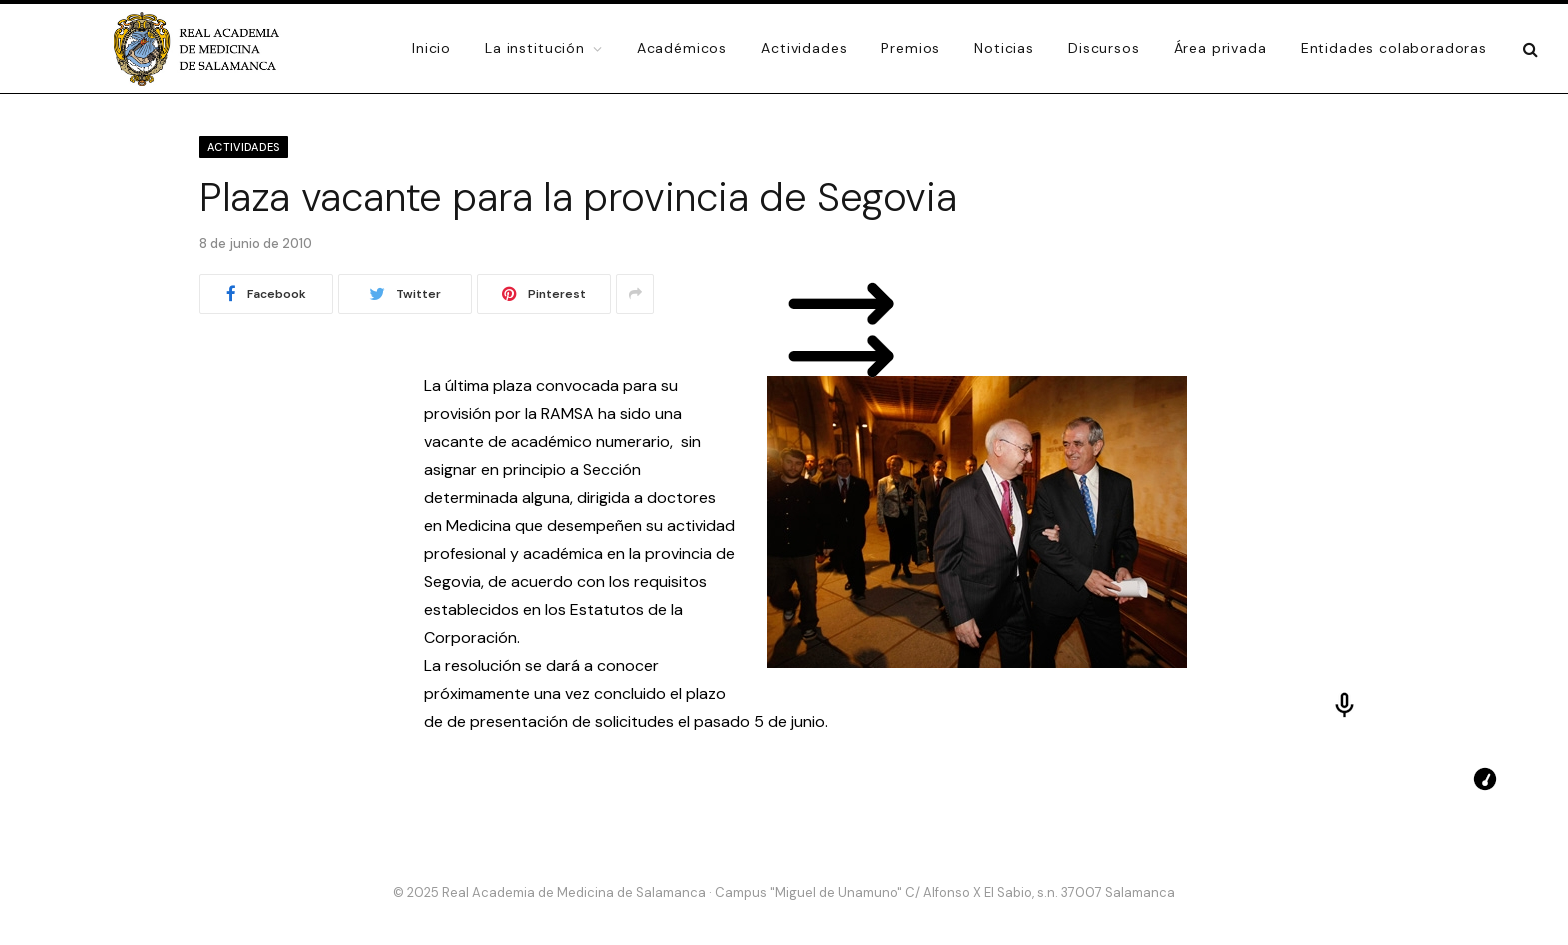 The width and height of the screenshot is (1568, 945). Describe the element at coordinates (1344, 705) in the screenshot. I see `tap to start voice input` at that location.